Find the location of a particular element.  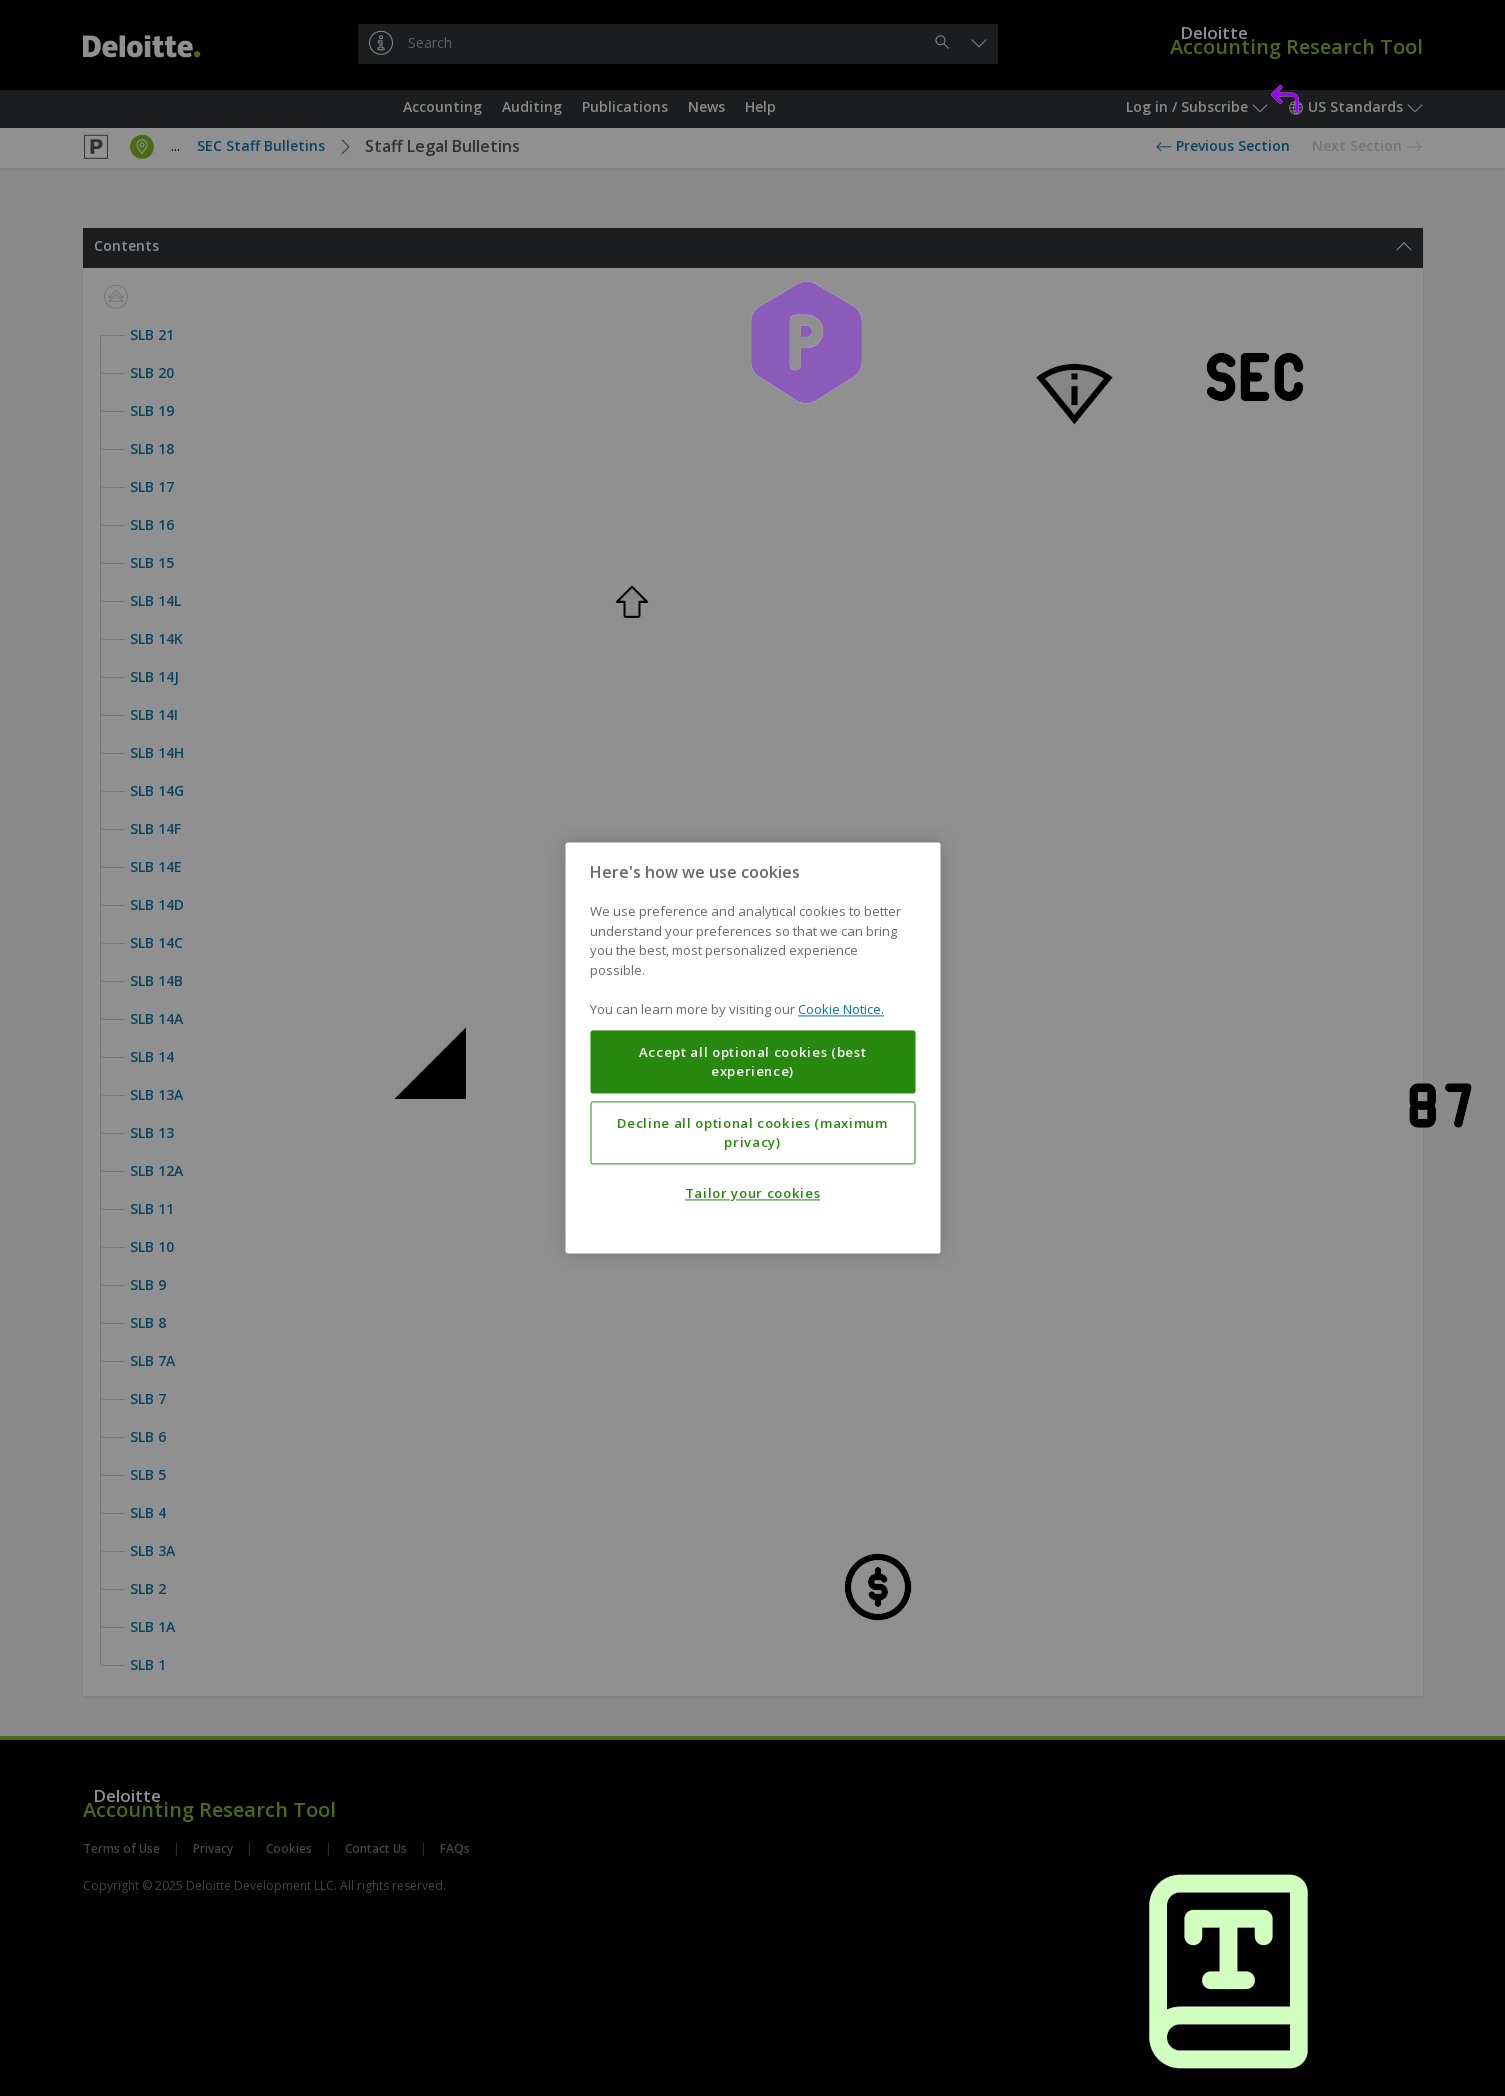

go back to previous screen is located at coordinates (1286, 100).